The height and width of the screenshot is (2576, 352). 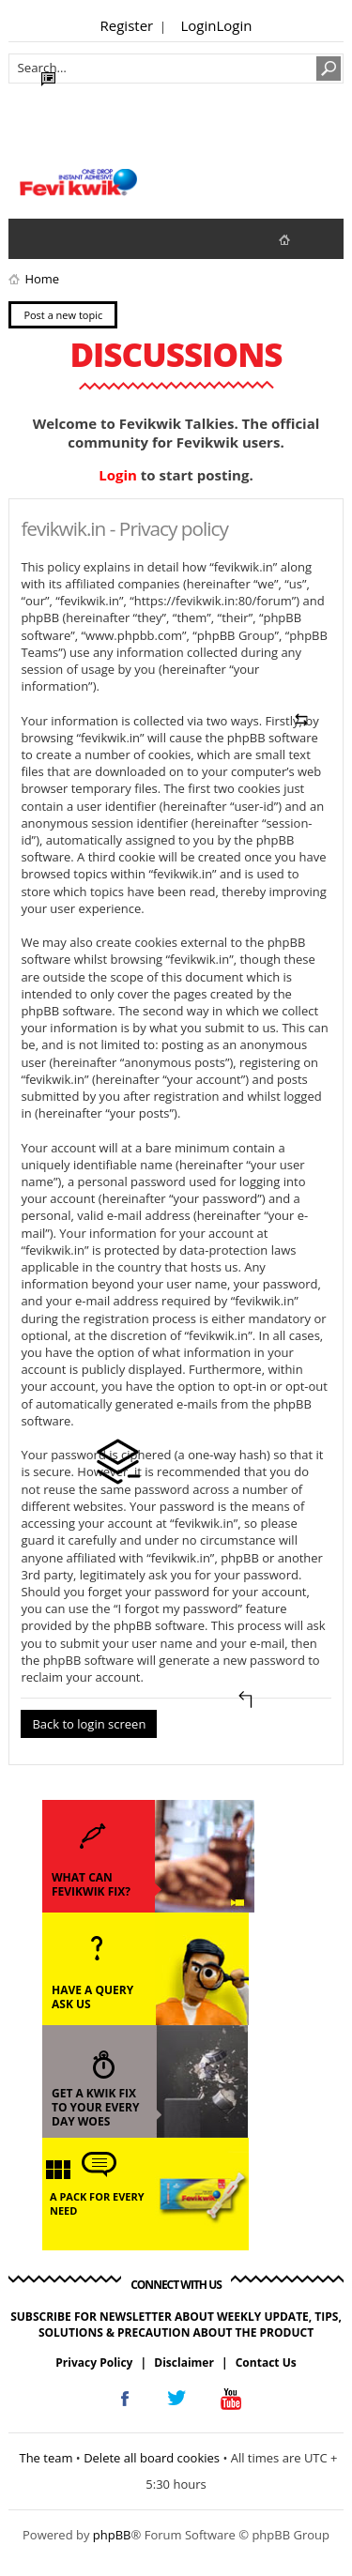 What do you see at coordinates (246, 1700) in the screenshot?
I see `go back to previous screen` at bounding box center [246, 1700].